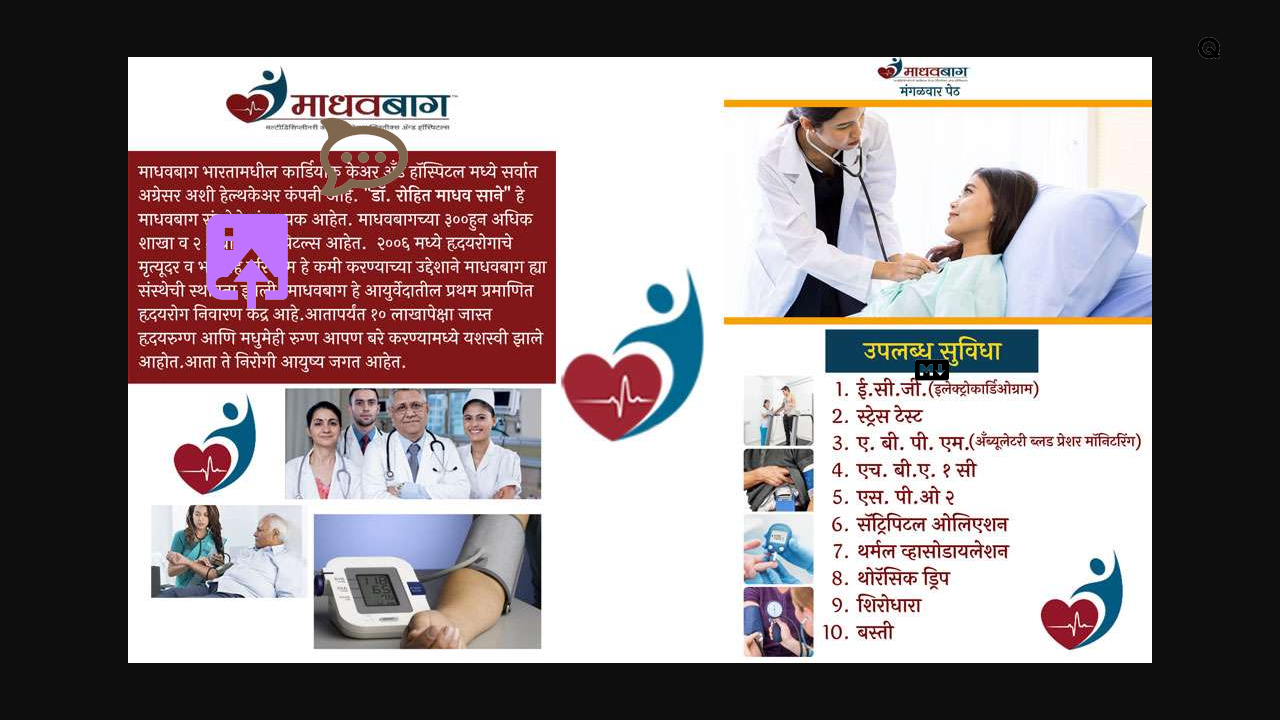 This screenshot has width=1280, height=720. Describe the element at coordinates (364, 157) in the screenshot. I see `open Rocket.Chat messaging app` at that location.